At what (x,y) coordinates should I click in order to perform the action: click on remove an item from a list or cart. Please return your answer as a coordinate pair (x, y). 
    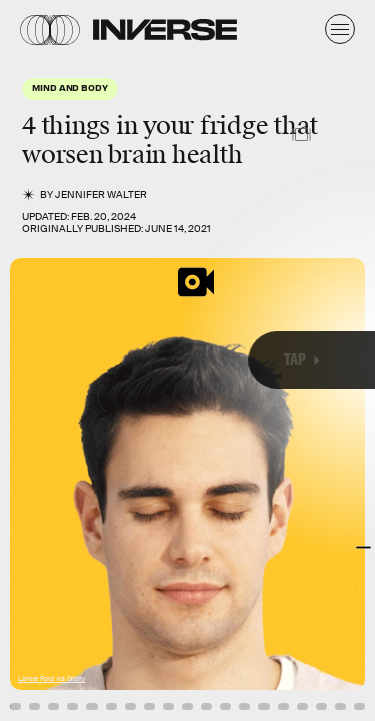
    Looking at the image, I should click on (363, 547).